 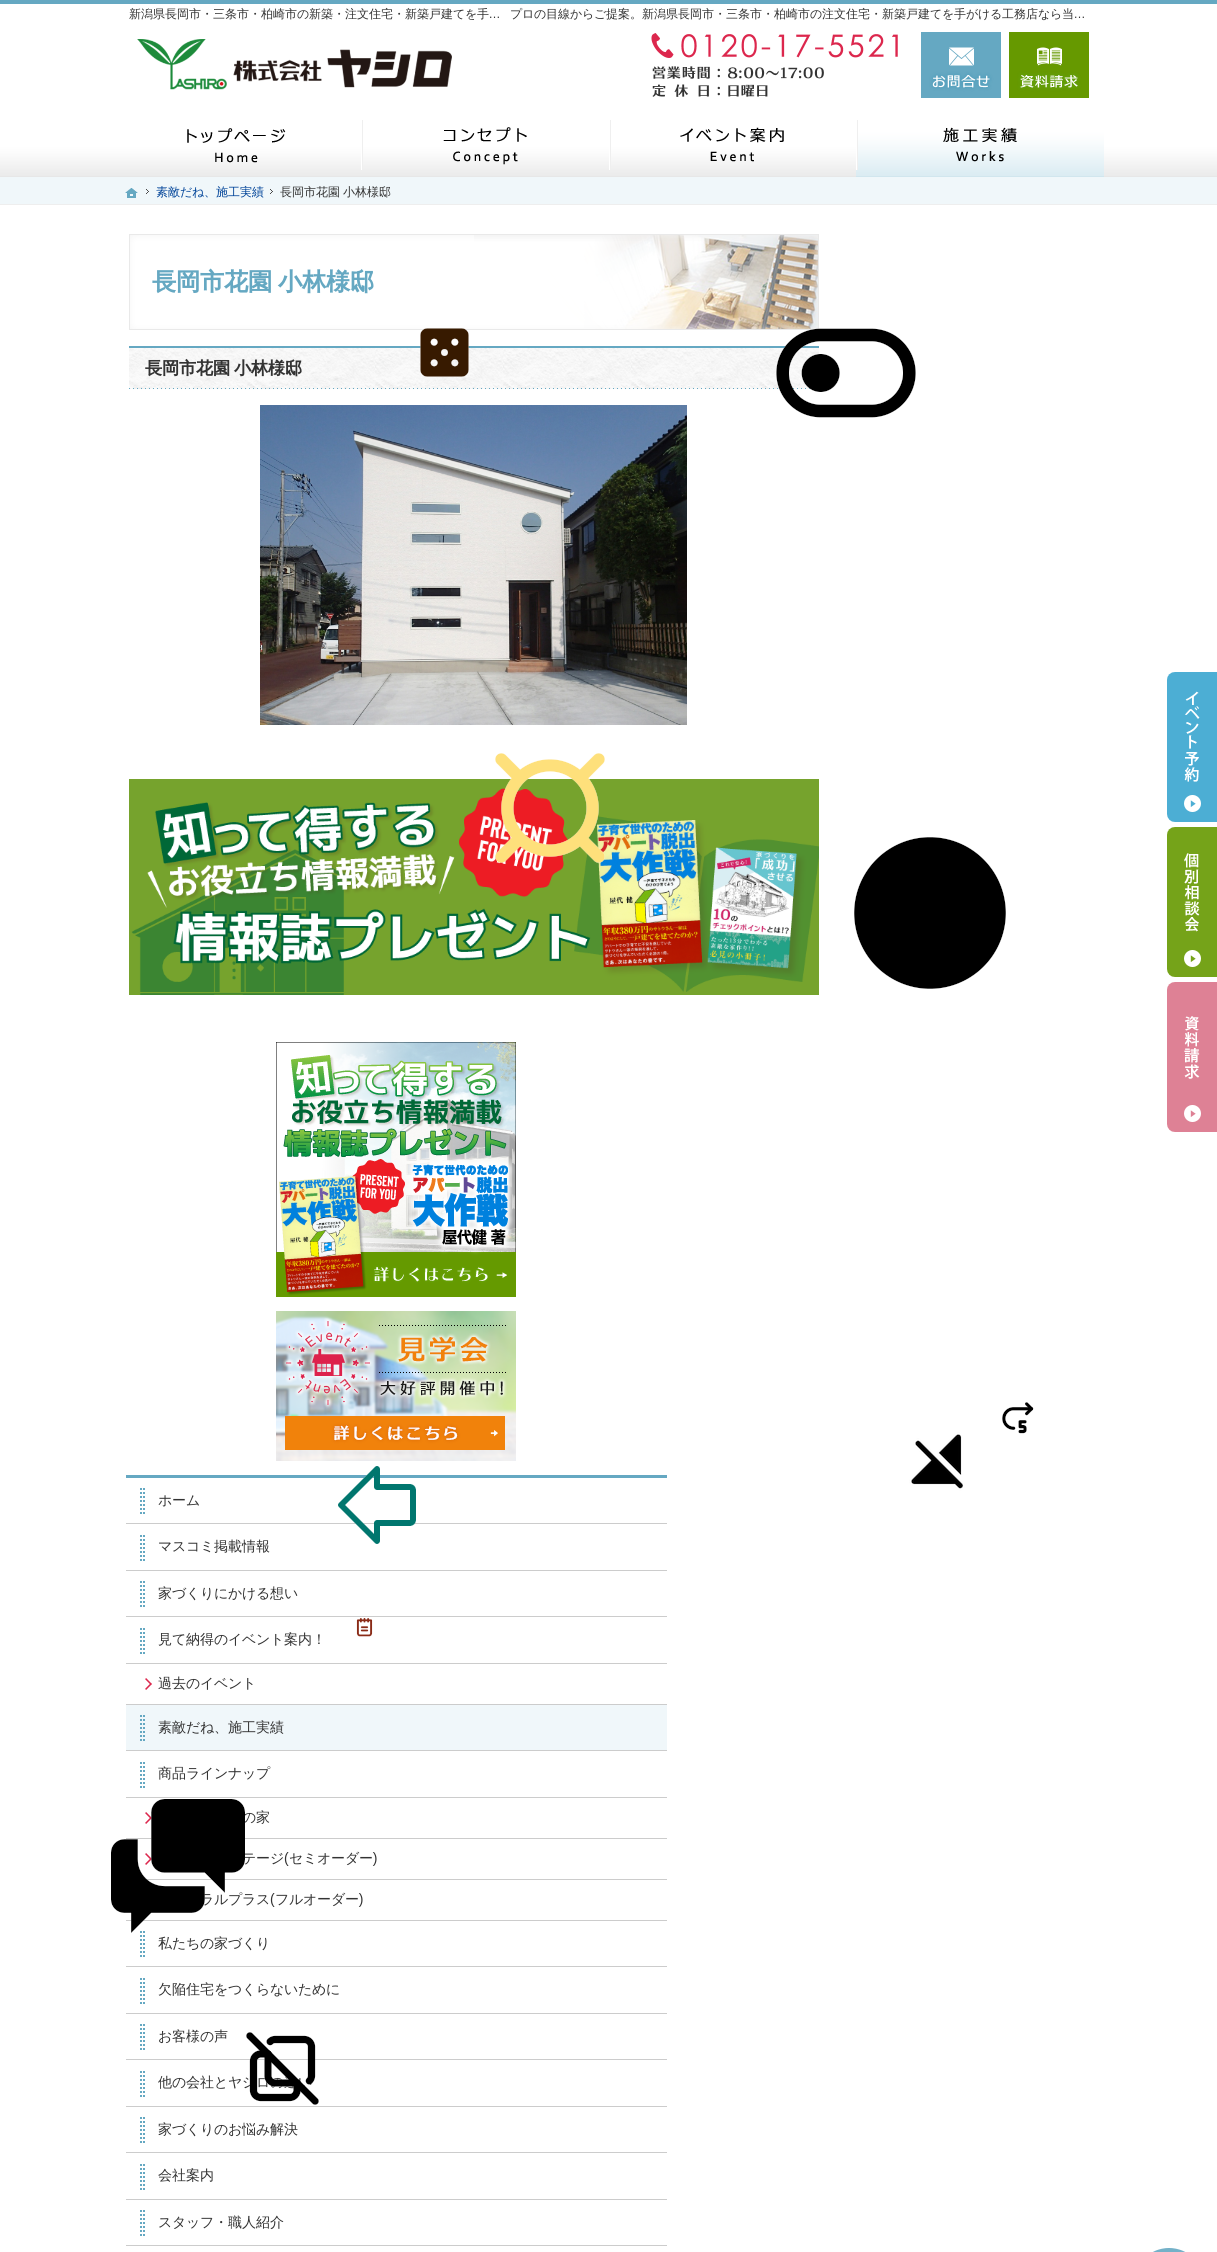 I want to click on open notepad or notes app, so click(x=364, y=1627).